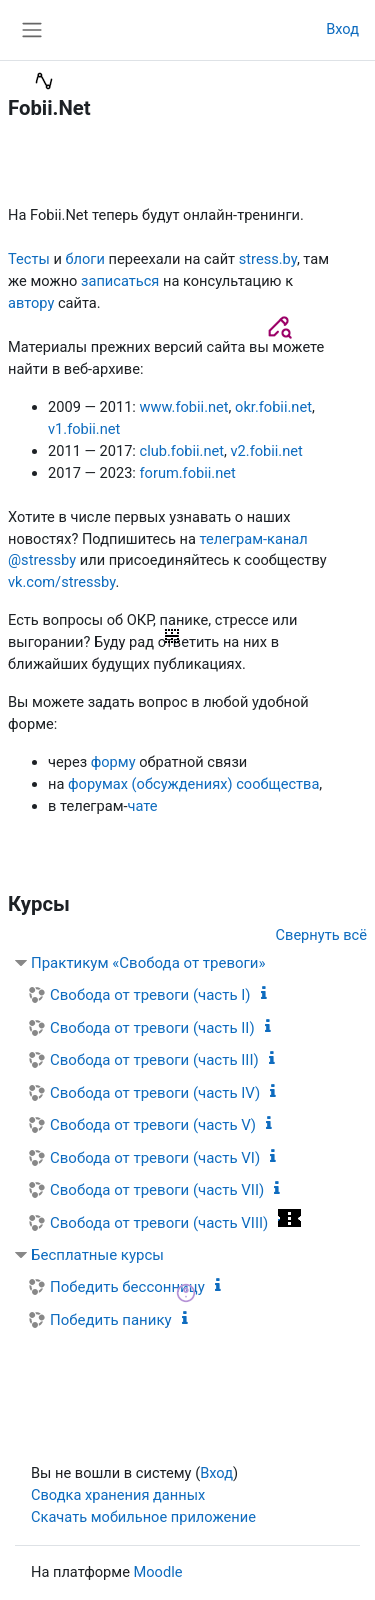 This screenshot has height=1600, width=375. Describe the element at coordinates (186, 1293) in the screenshot. I see `access vacuum or cleaning device controls` at that location.